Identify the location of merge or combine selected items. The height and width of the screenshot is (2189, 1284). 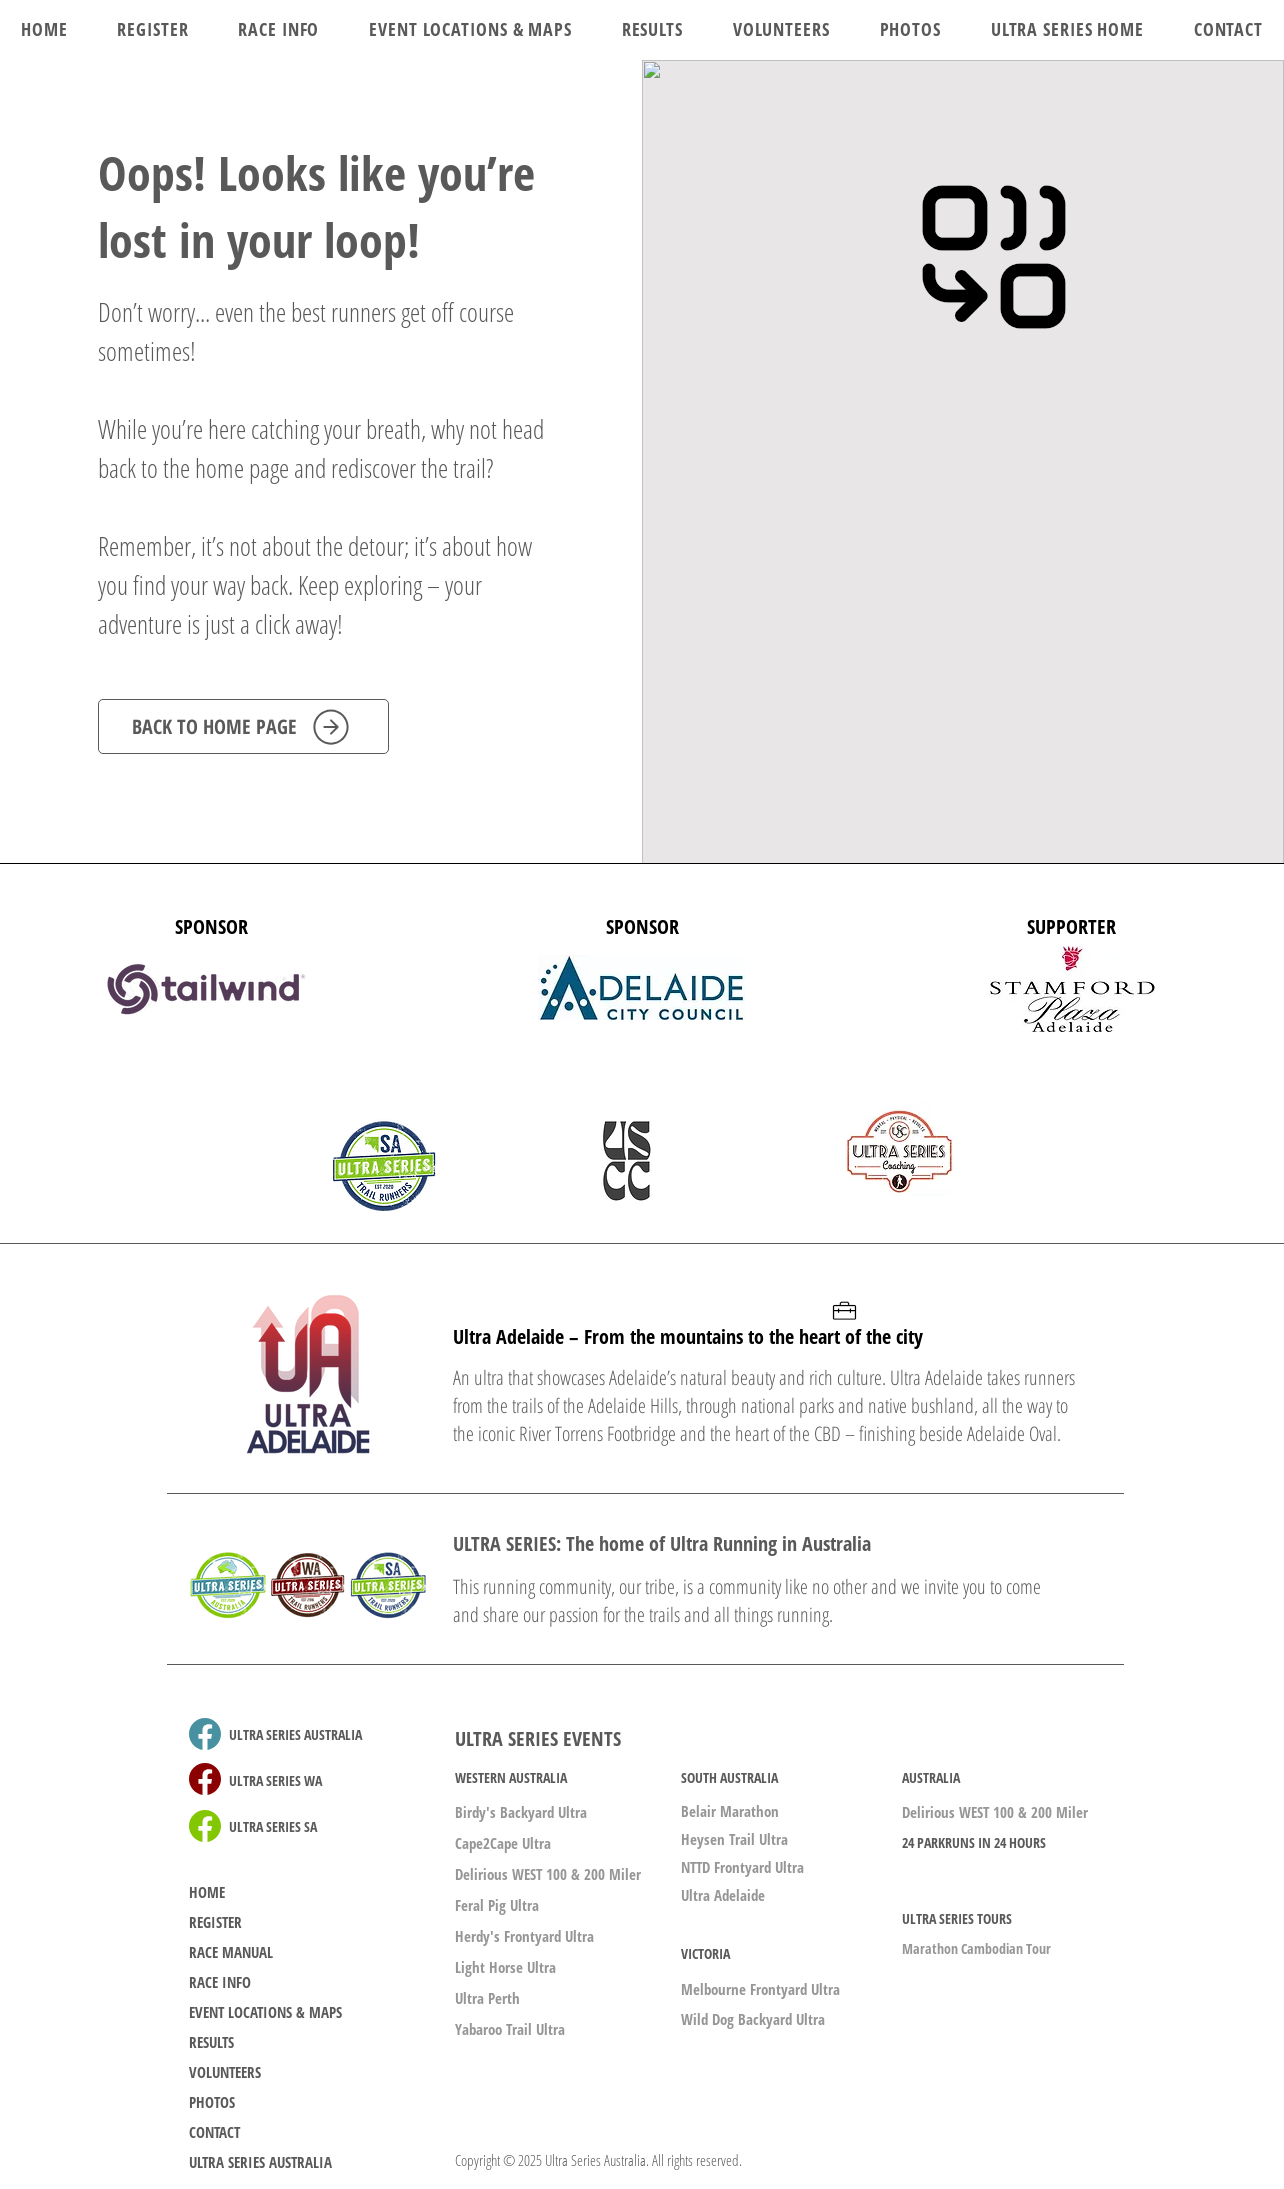
(994, 257).